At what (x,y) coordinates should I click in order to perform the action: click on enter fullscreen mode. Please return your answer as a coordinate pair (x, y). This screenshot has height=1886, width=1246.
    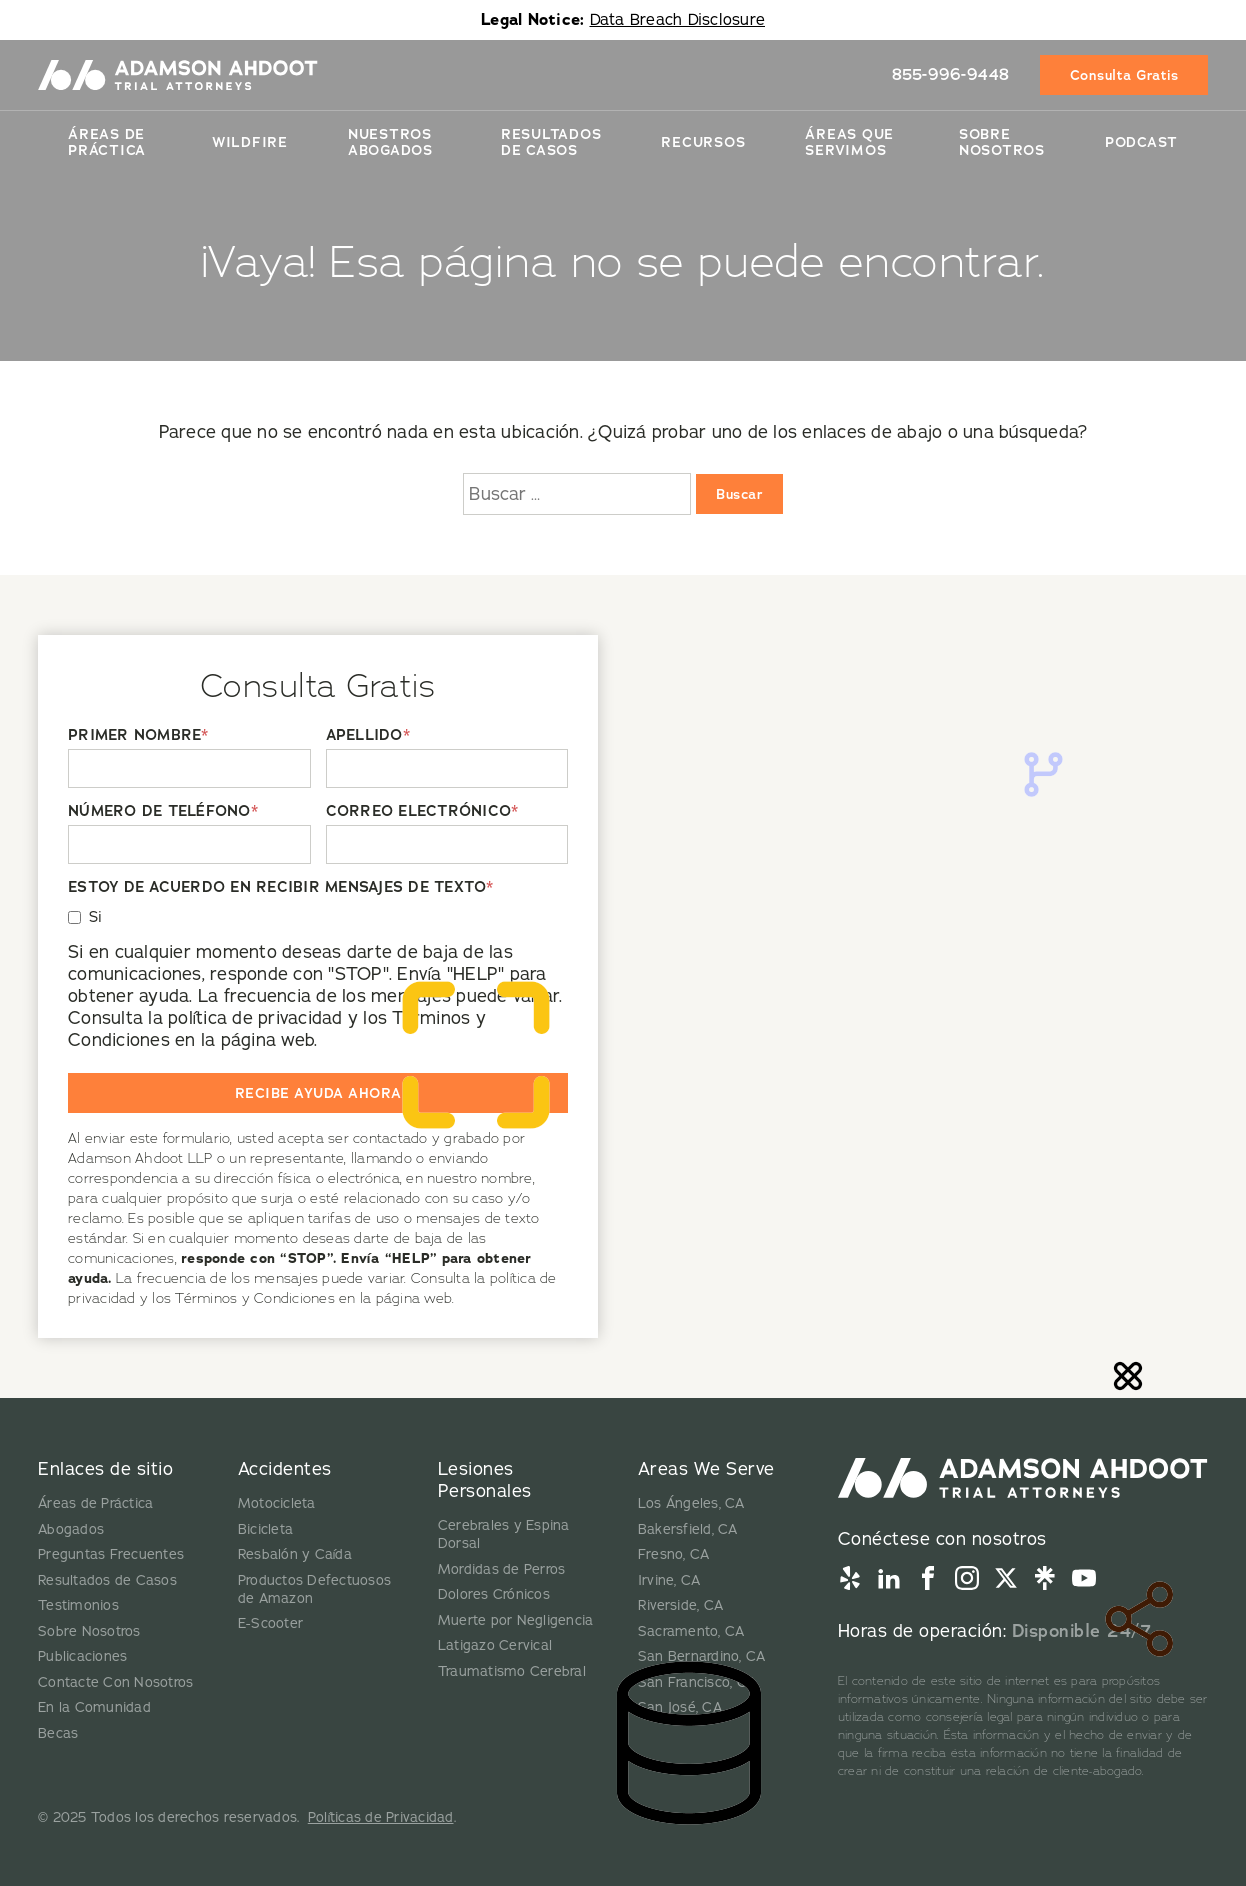
    Looking at the image, I should click on (476, 1055).